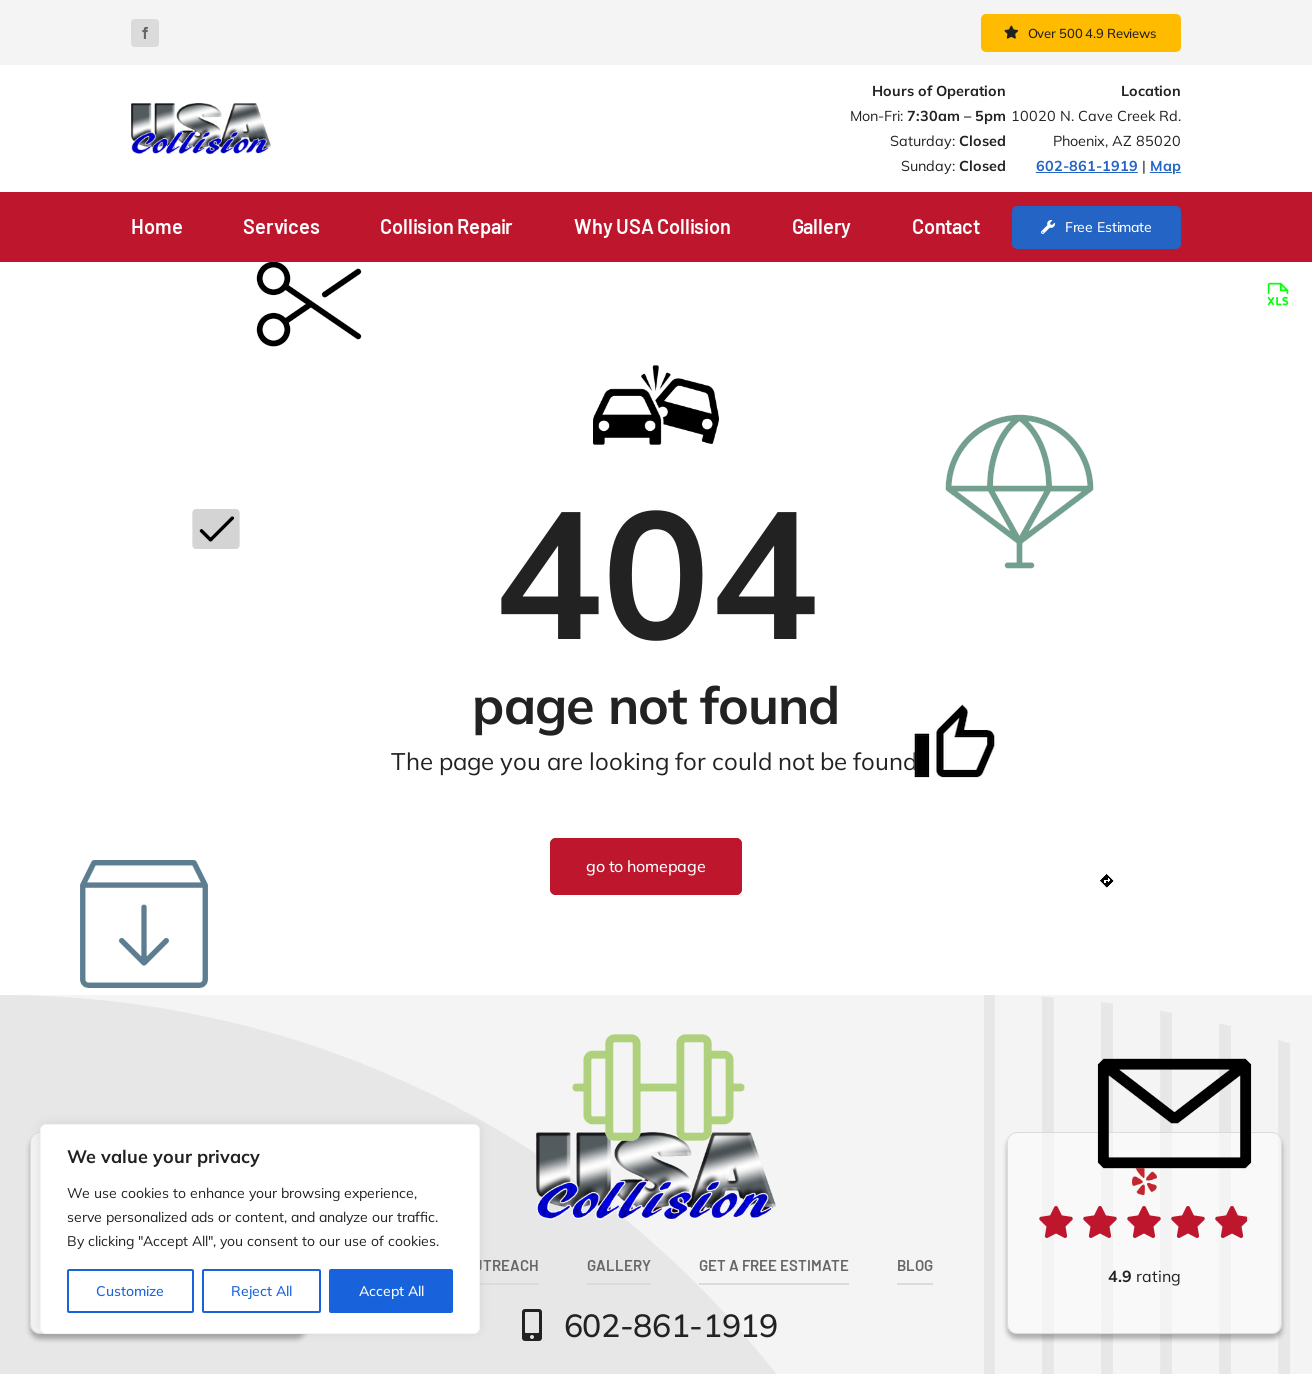 This screenshot has width=1312, height=1374. I want to click on like or upvote content, so click(954, 744).